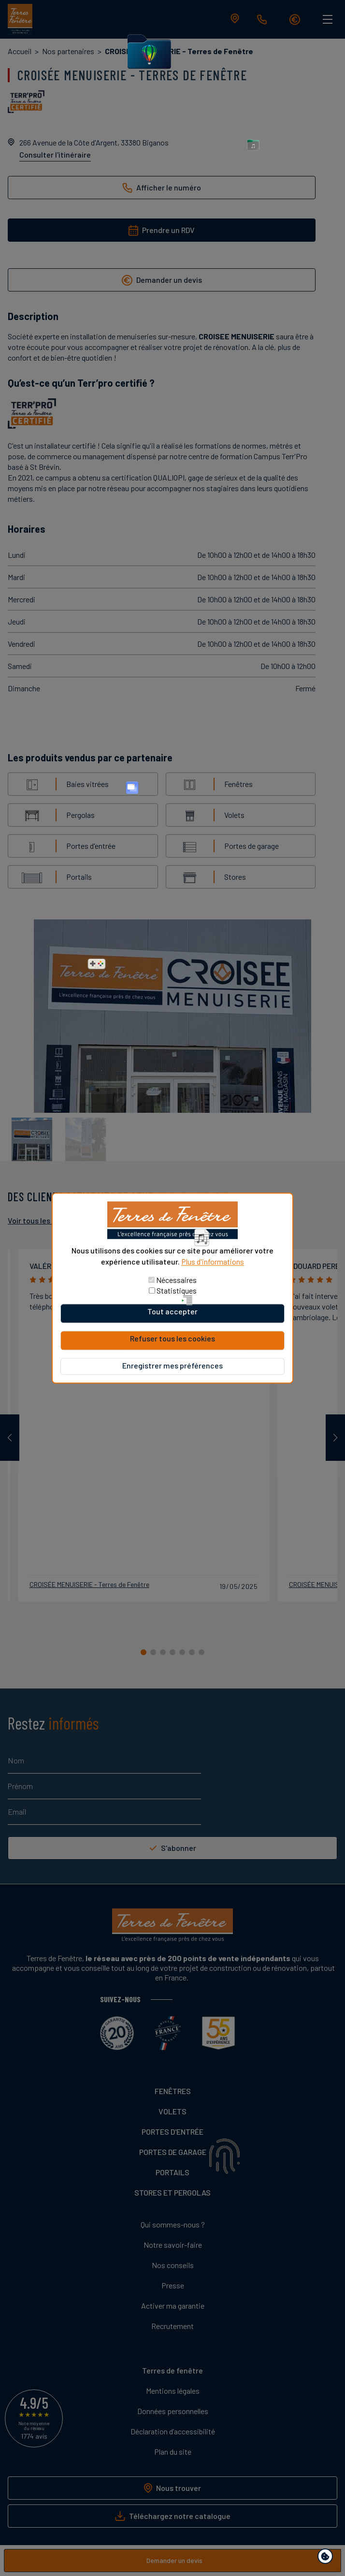 The image size is (345, 2576). Describe the element at coordinates (97, 964) in the screenshot. I see `open games or gaming applications` at that location.